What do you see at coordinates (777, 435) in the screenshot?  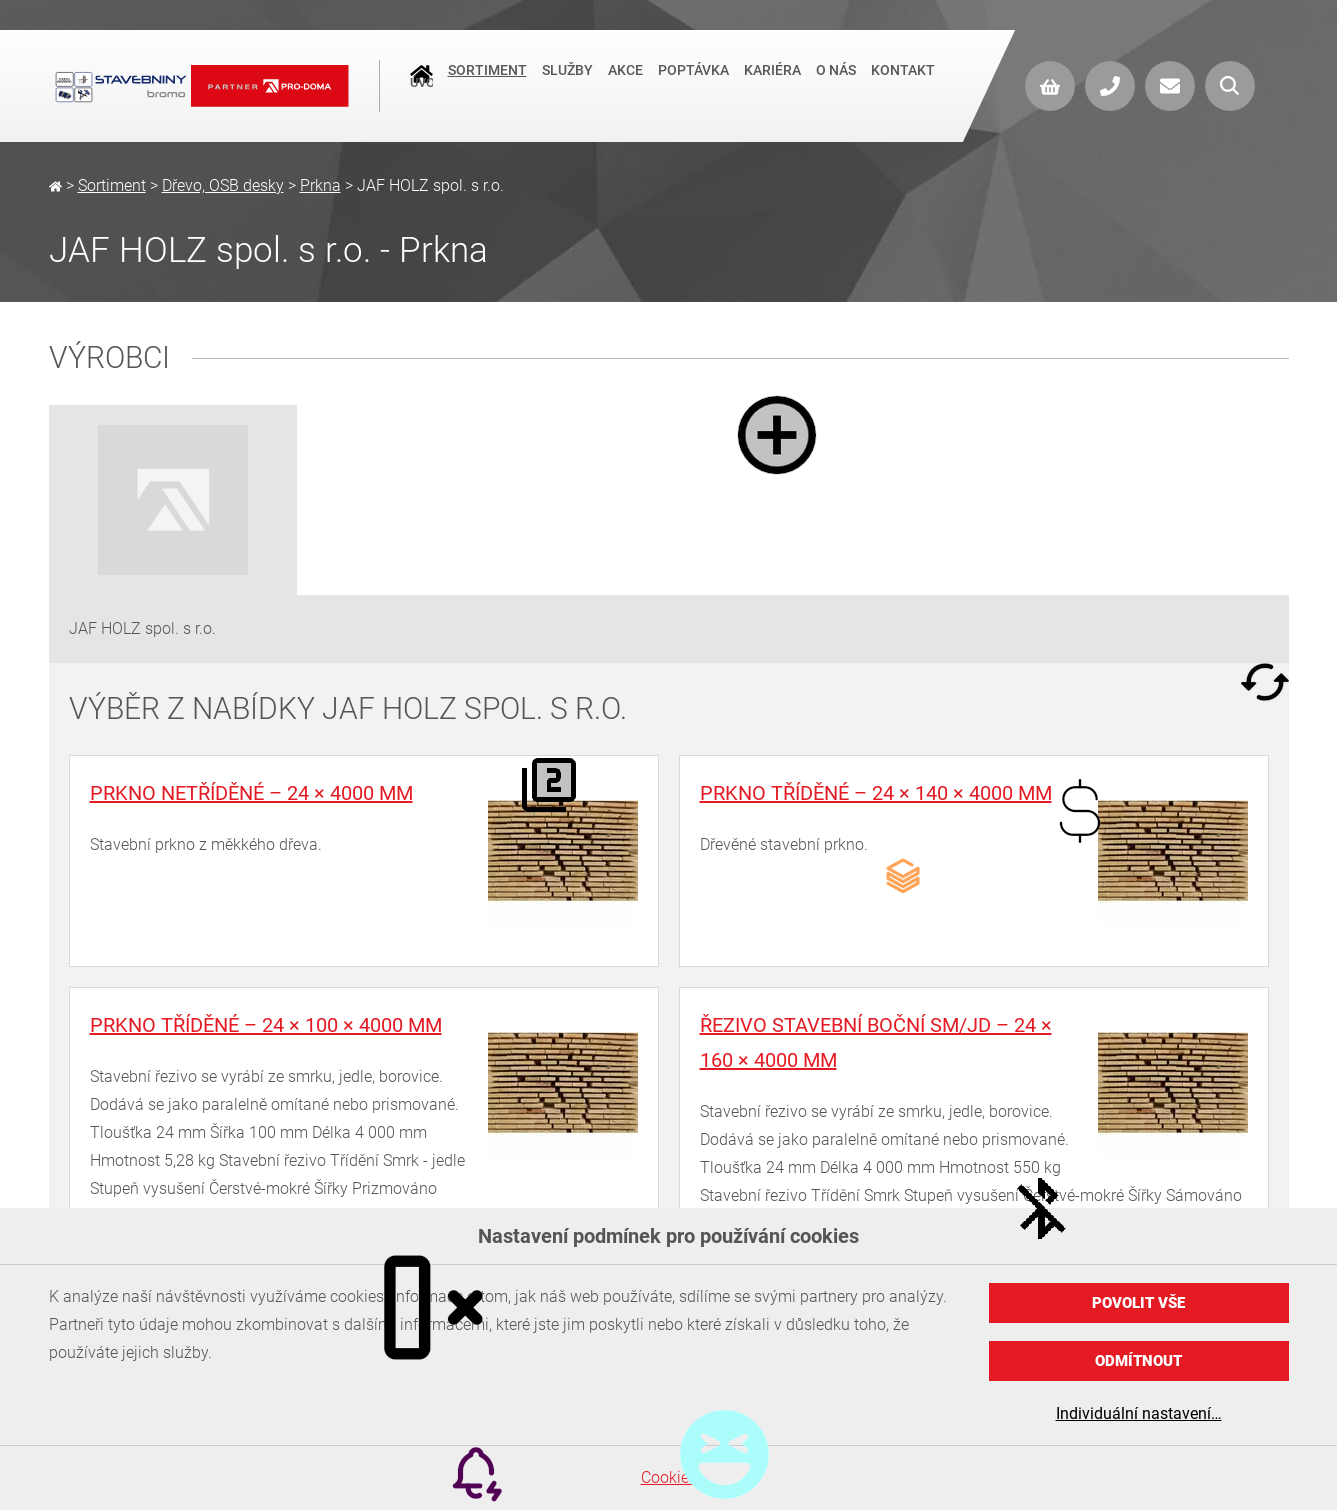 I see `add a new item` at bounding box center [777, 435].